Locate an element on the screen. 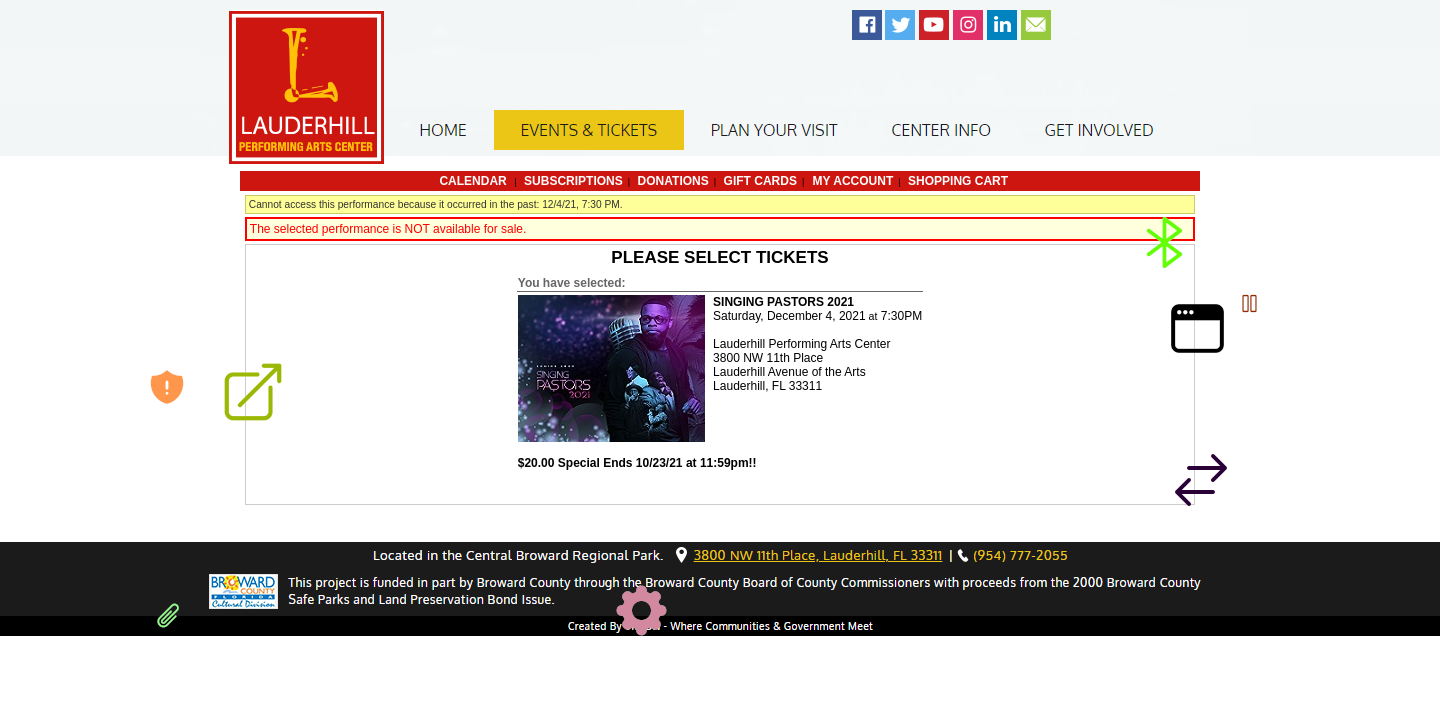  swap or exchange items is located at coordinates (1201, 480).